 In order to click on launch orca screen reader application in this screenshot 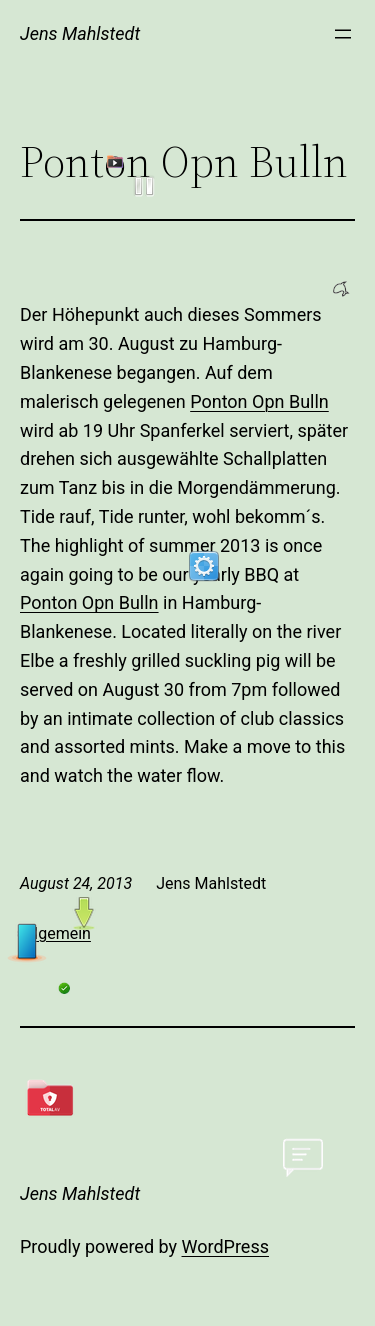, I will do `click(341, 289)`.